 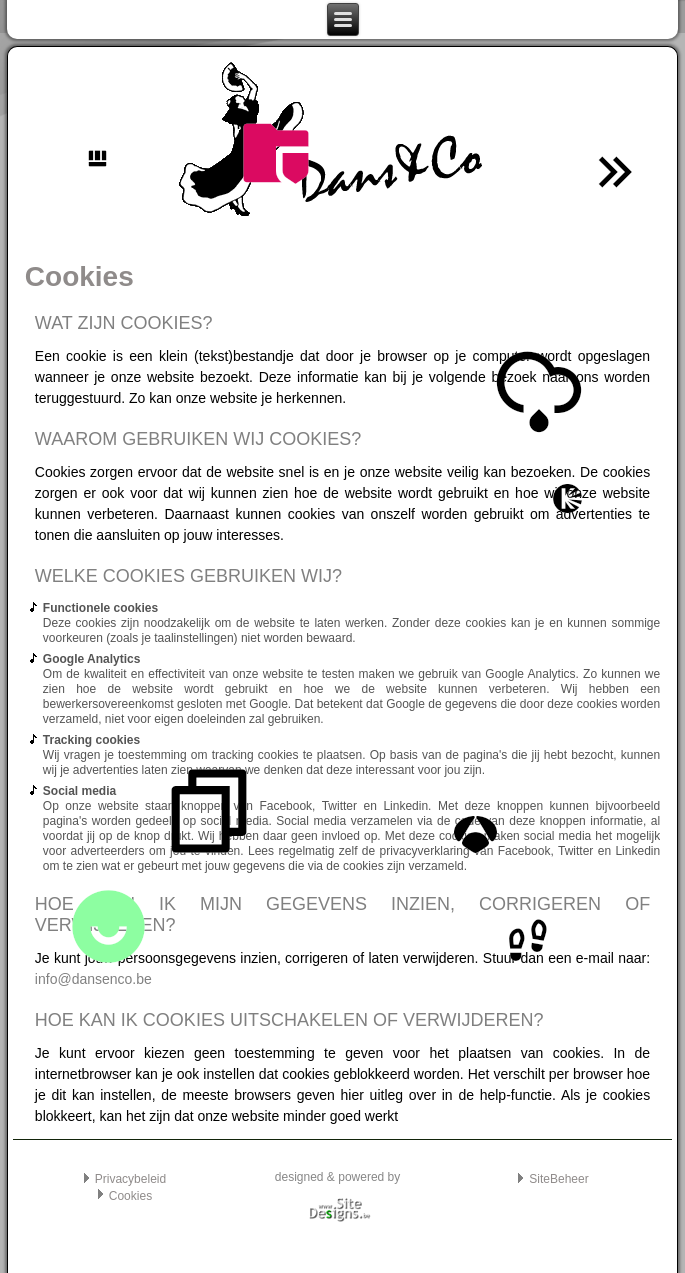 I want to click on skip forward or advance to next item, so click(x=614, y=172).